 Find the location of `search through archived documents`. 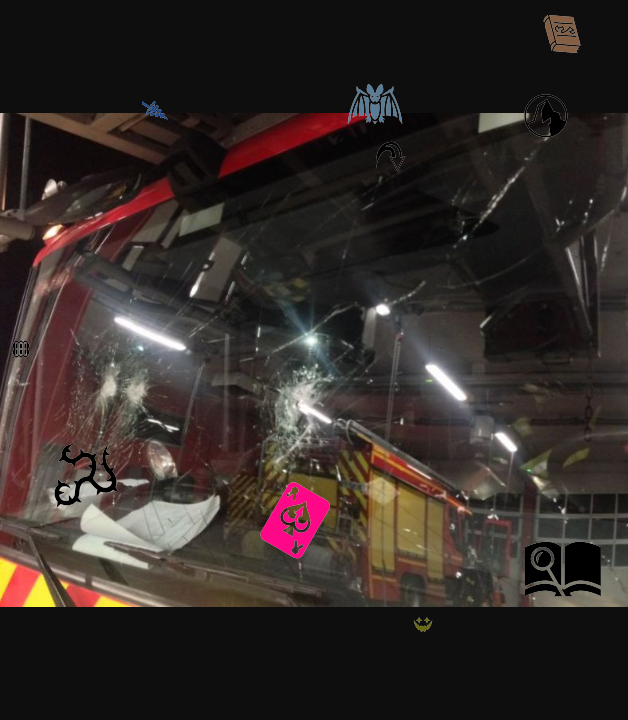

search through archived documents is located at coordinates (563, 569).